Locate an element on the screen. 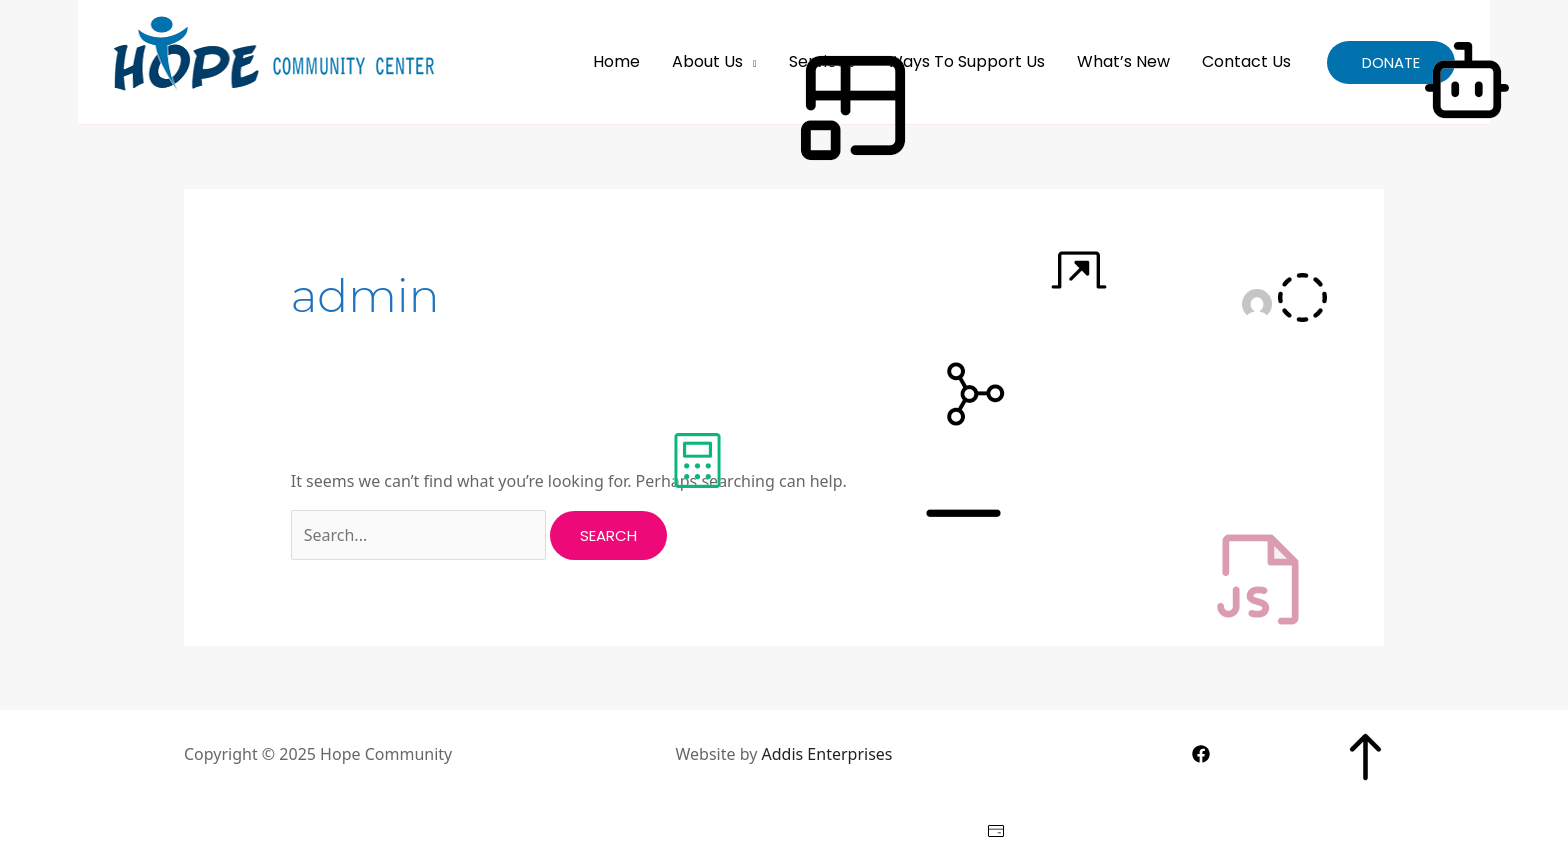 The height and width of the screenshot is (850, 1568). javascript file is located at coordinates (1260, 579).